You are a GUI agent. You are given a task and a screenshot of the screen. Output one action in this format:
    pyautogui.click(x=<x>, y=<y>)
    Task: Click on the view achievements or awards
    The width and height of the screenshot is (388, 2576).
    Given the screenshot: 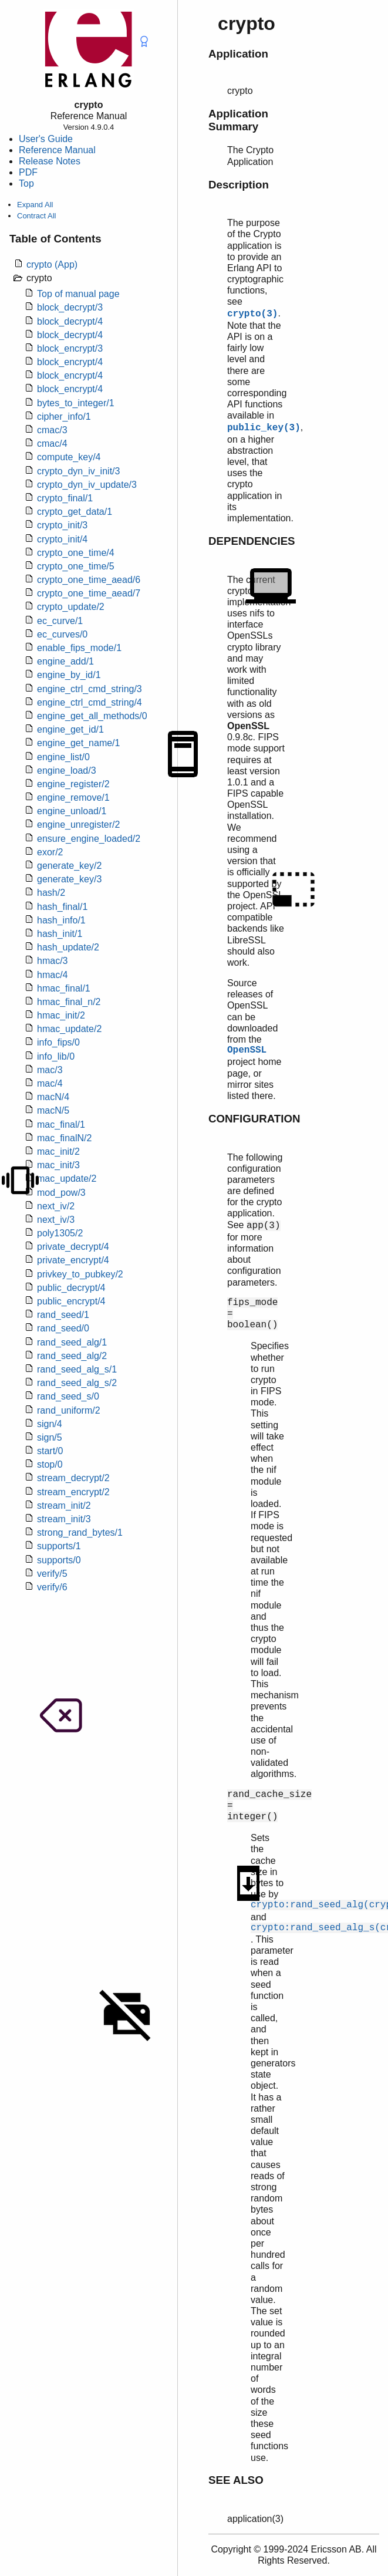 What is the action you would take?
    pyautogui.click(x=144, y=41)
    